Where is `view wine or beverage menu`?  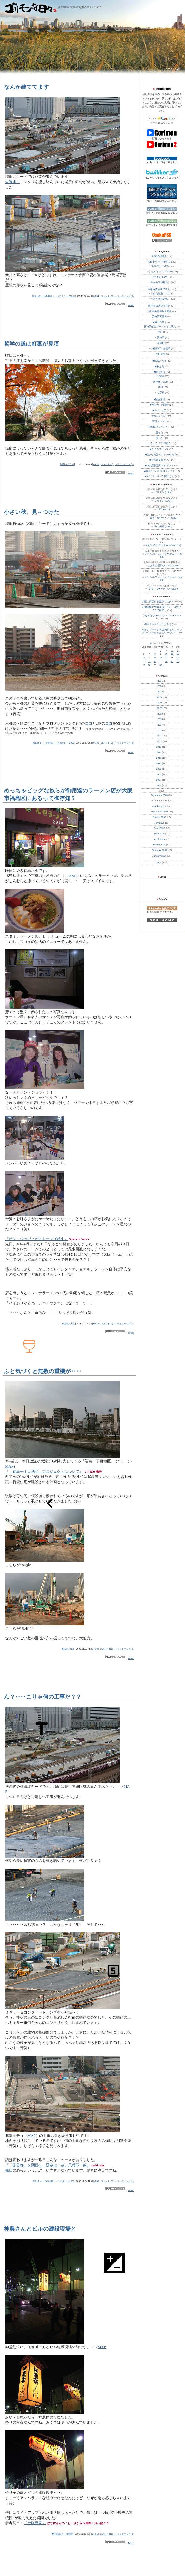 view wine or beverage menu is located at coordinates (29, 1346).